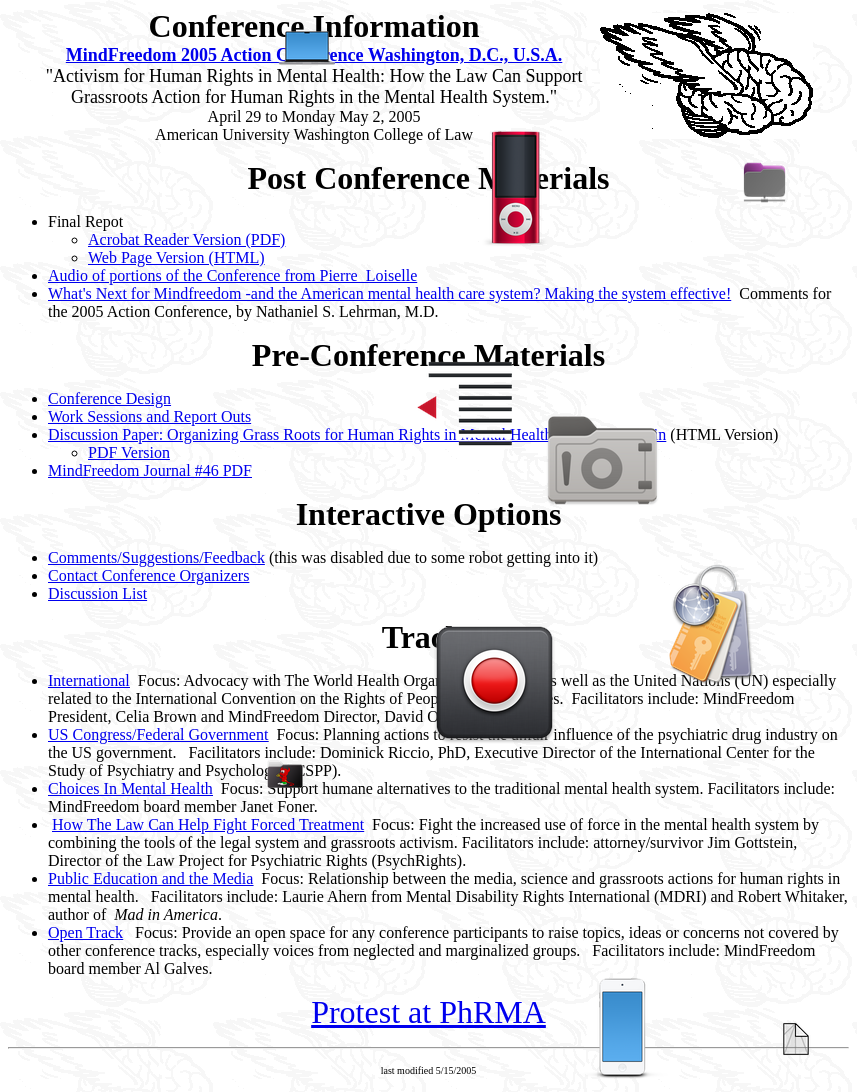 The image size is (857, 1092). What do you see at coordinates (622, 1028) in the screenshot?
I see `iPod Touch device connected` at bounding box center [622, 1028].